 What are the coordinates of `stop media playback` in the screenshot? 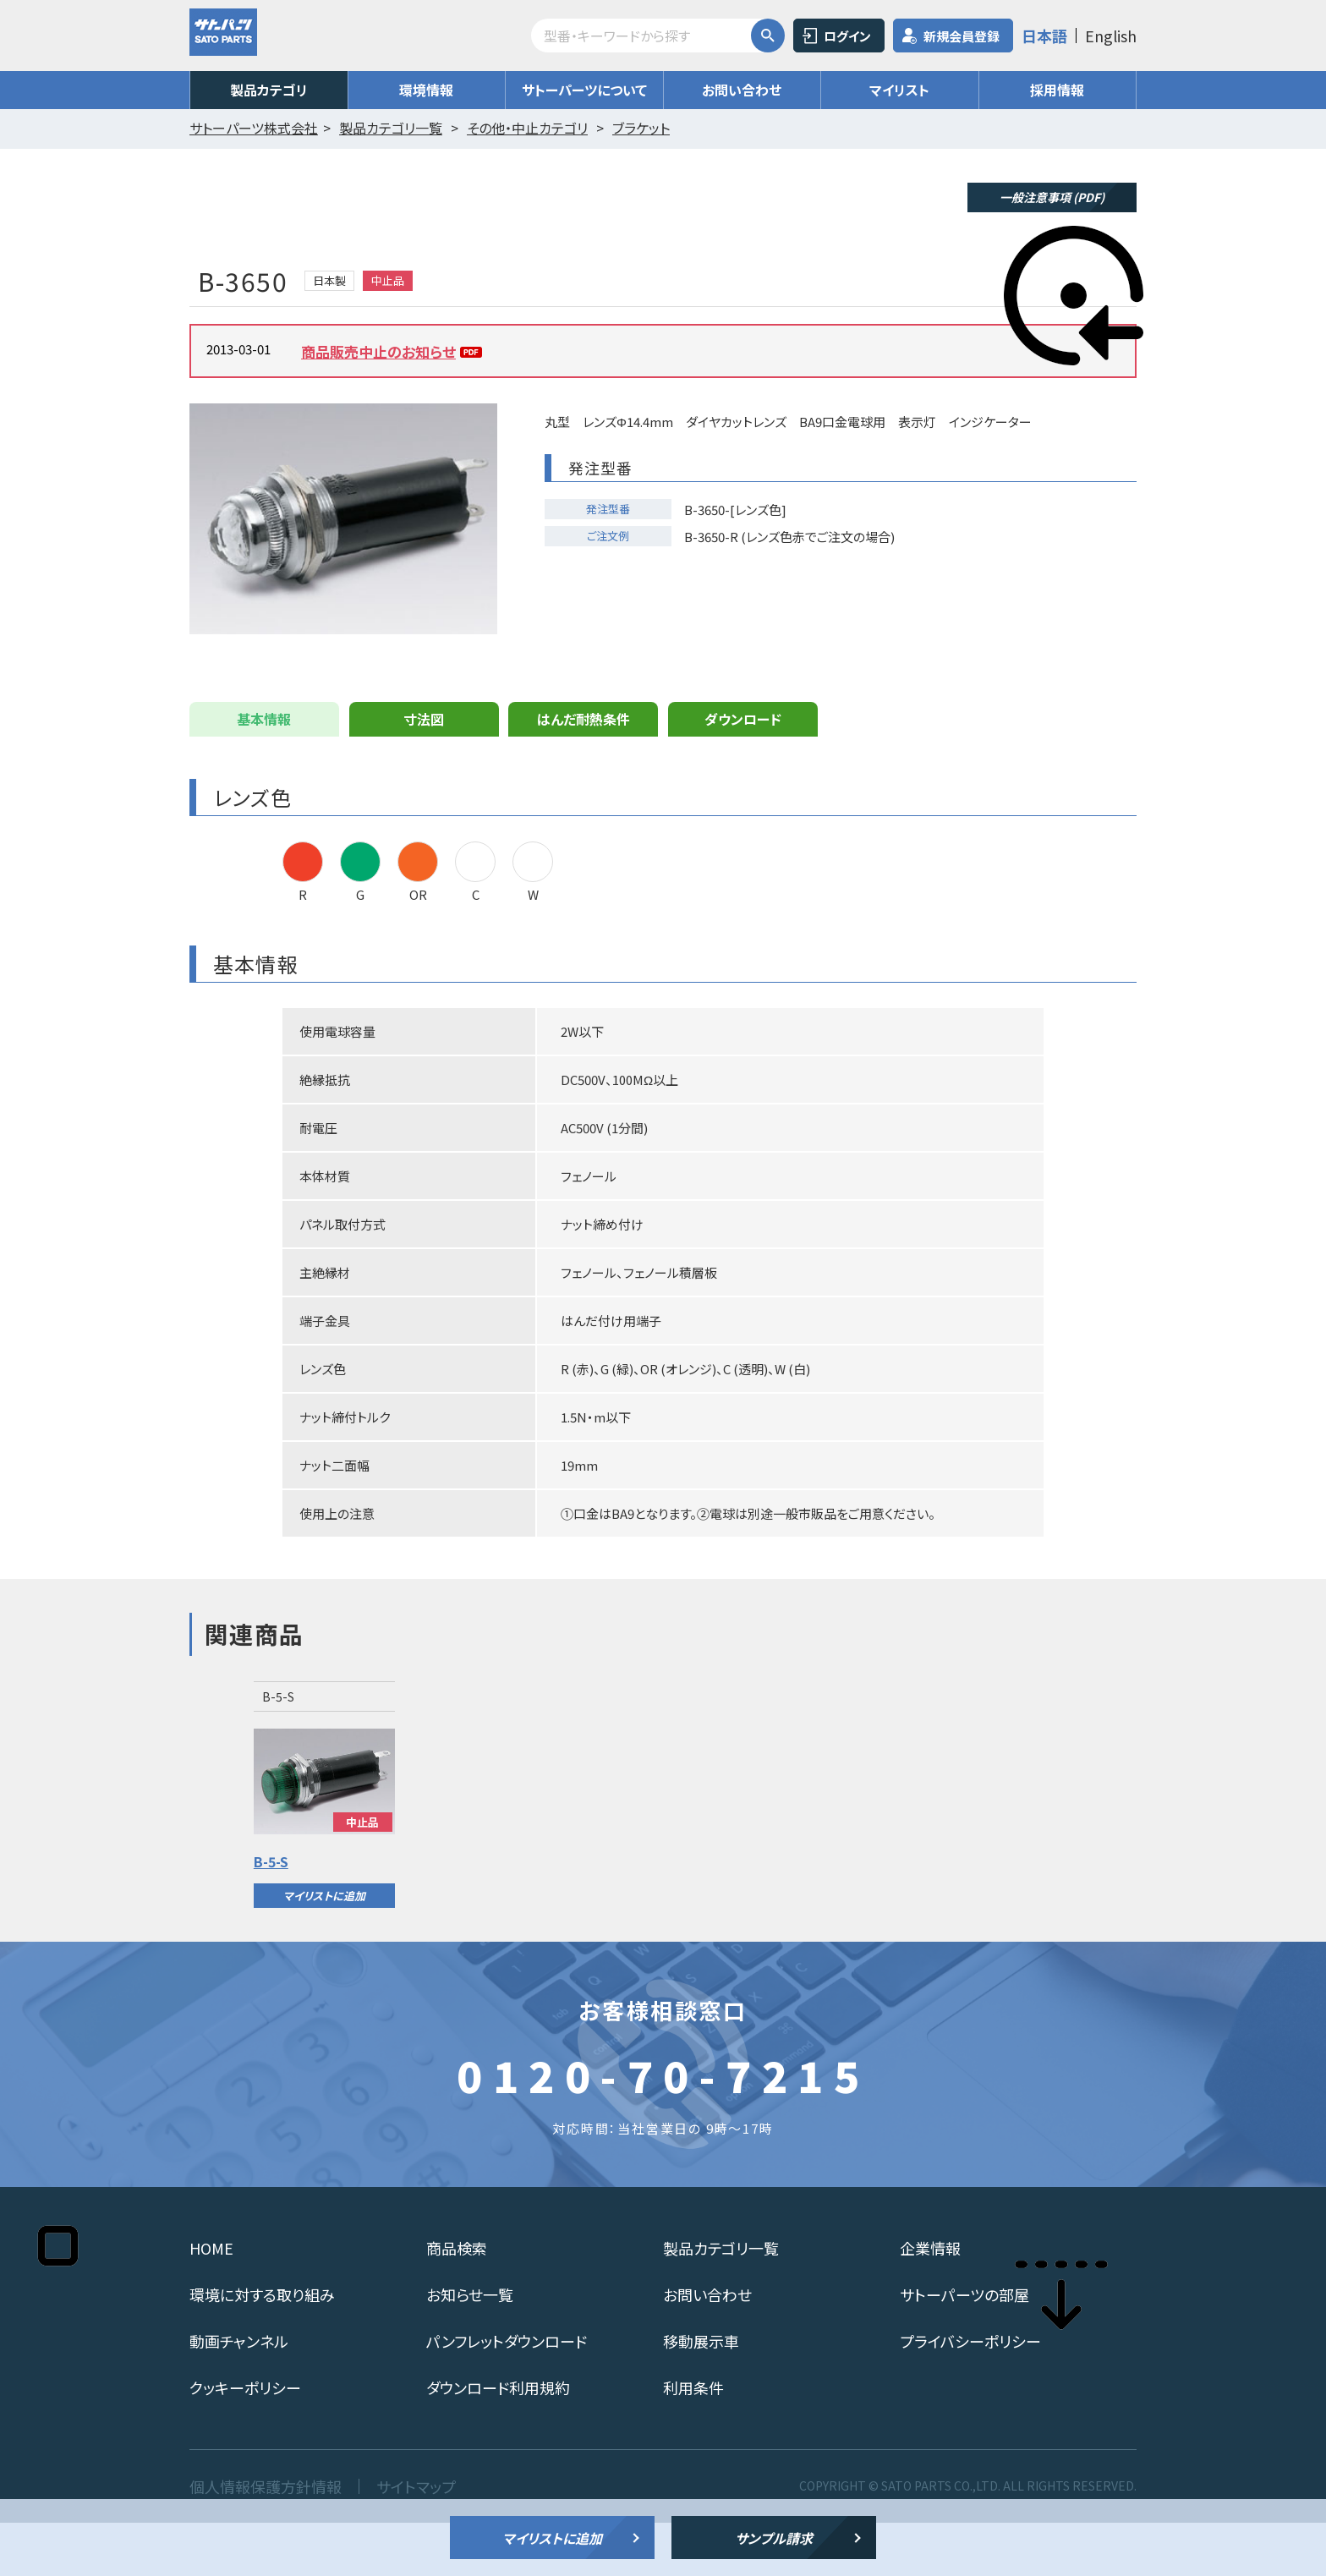 It's located at (58, 2245).